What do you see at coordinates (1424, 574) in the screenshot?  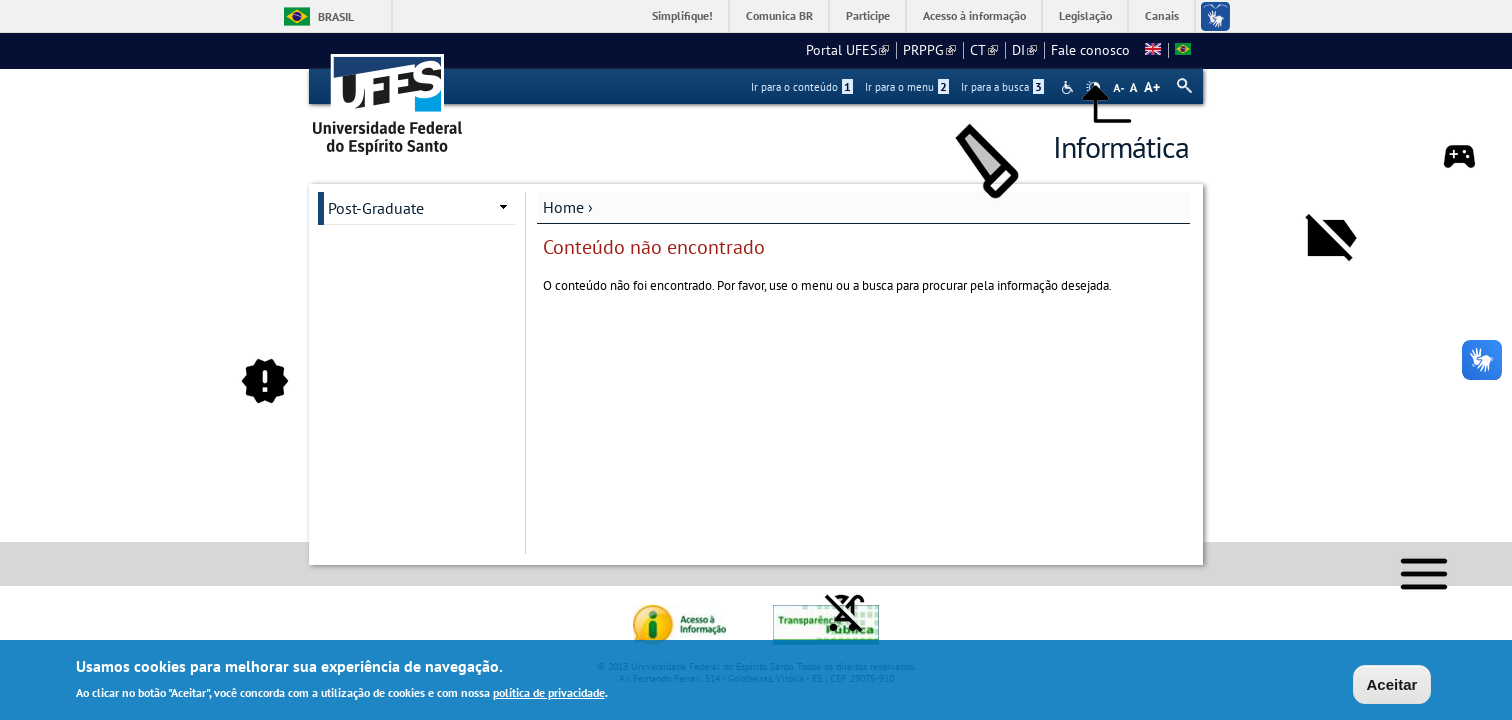 I see `open navigation menu` at bounding box center [1424, 574].